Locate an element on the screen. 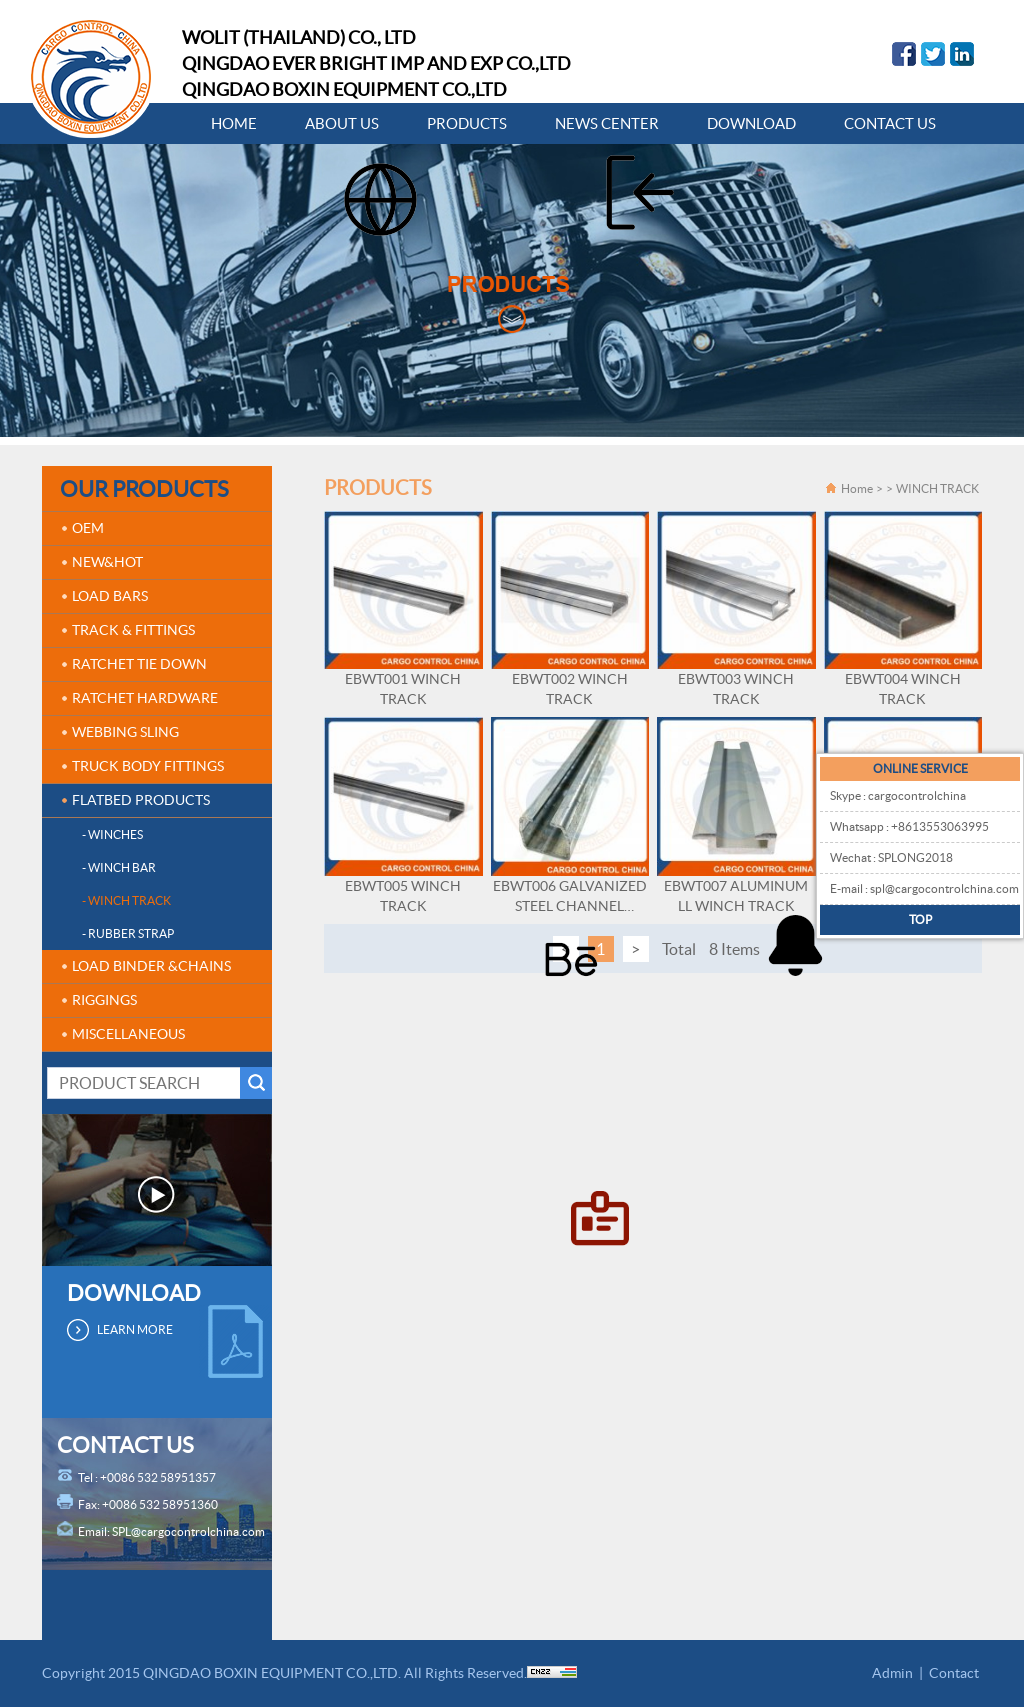 The width and height of the screenshot is (1024, 1707). view notifications is located at coordinates (795, 945).